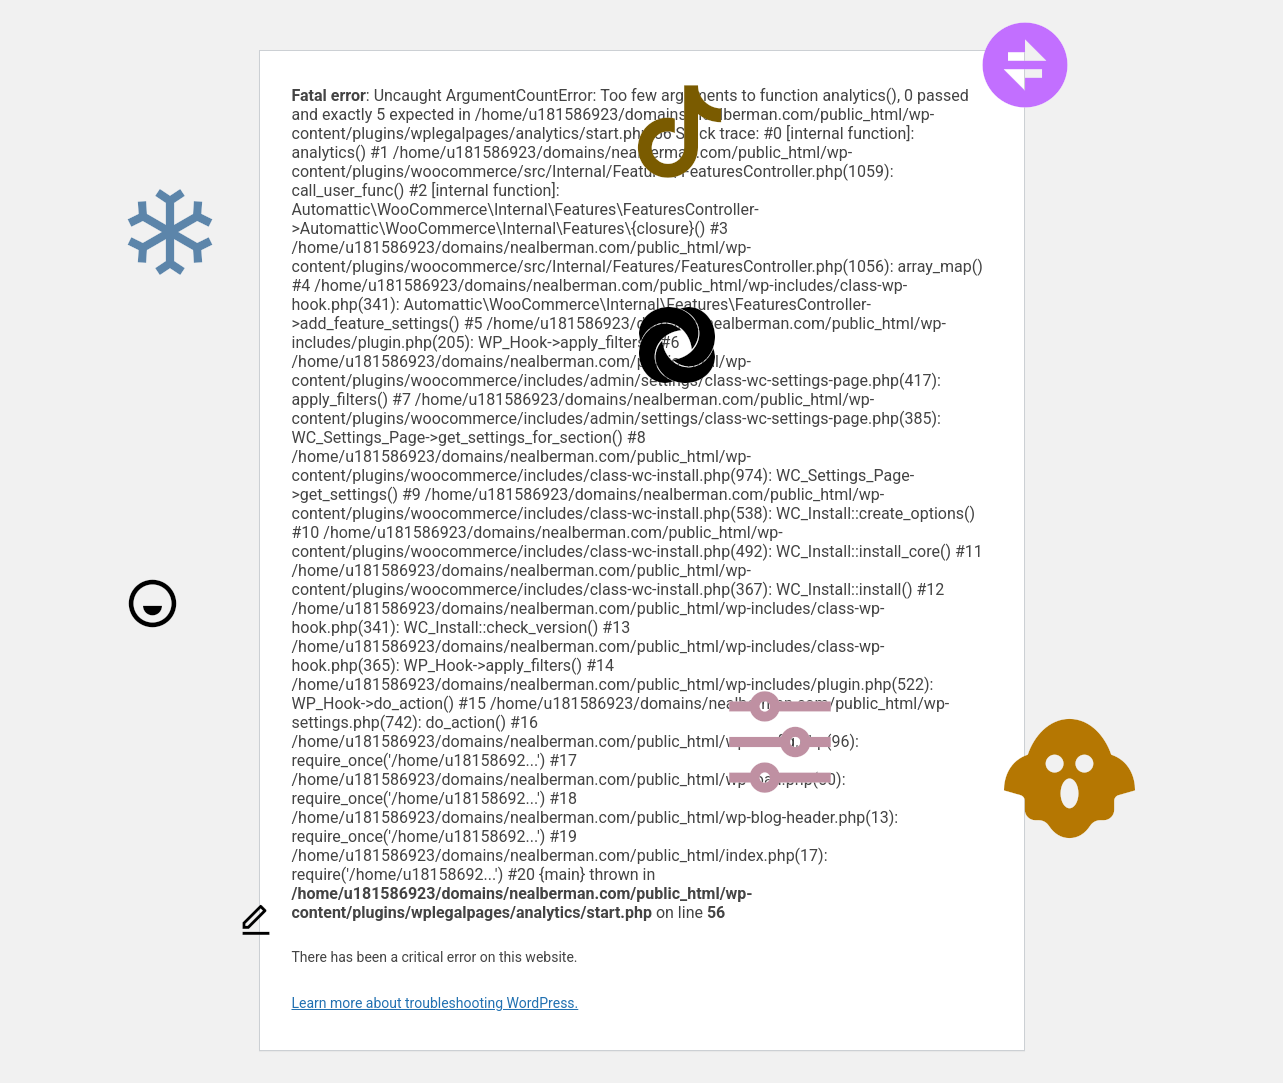 Image resolution: width=1283 pixels, height=1083 pixels. I want to click on ghost mode or incognito status indicator, so click(1069, 778).